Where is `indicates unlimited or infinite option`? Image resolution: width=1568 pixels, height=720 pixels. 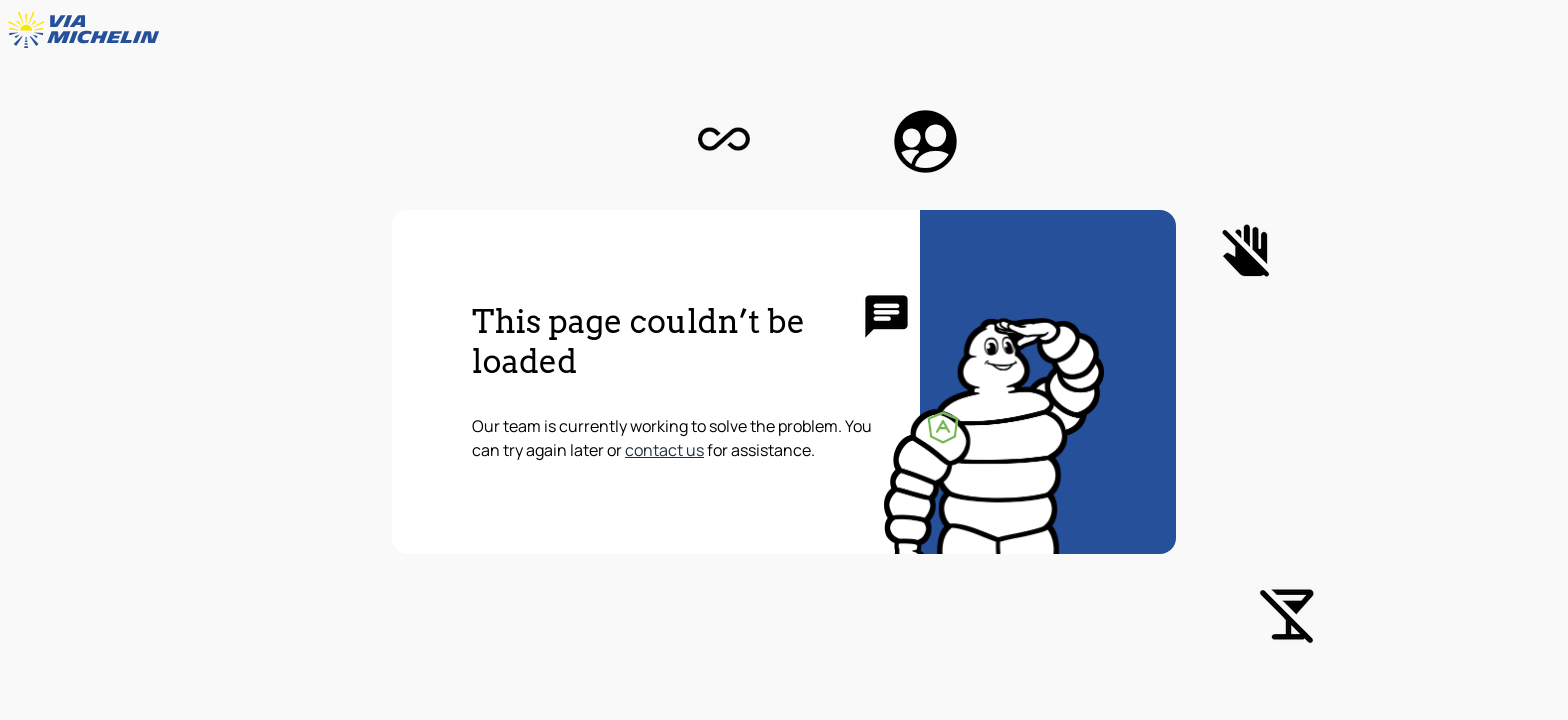 indicates unlimited or infinite option is located at coordinates (724, 139).